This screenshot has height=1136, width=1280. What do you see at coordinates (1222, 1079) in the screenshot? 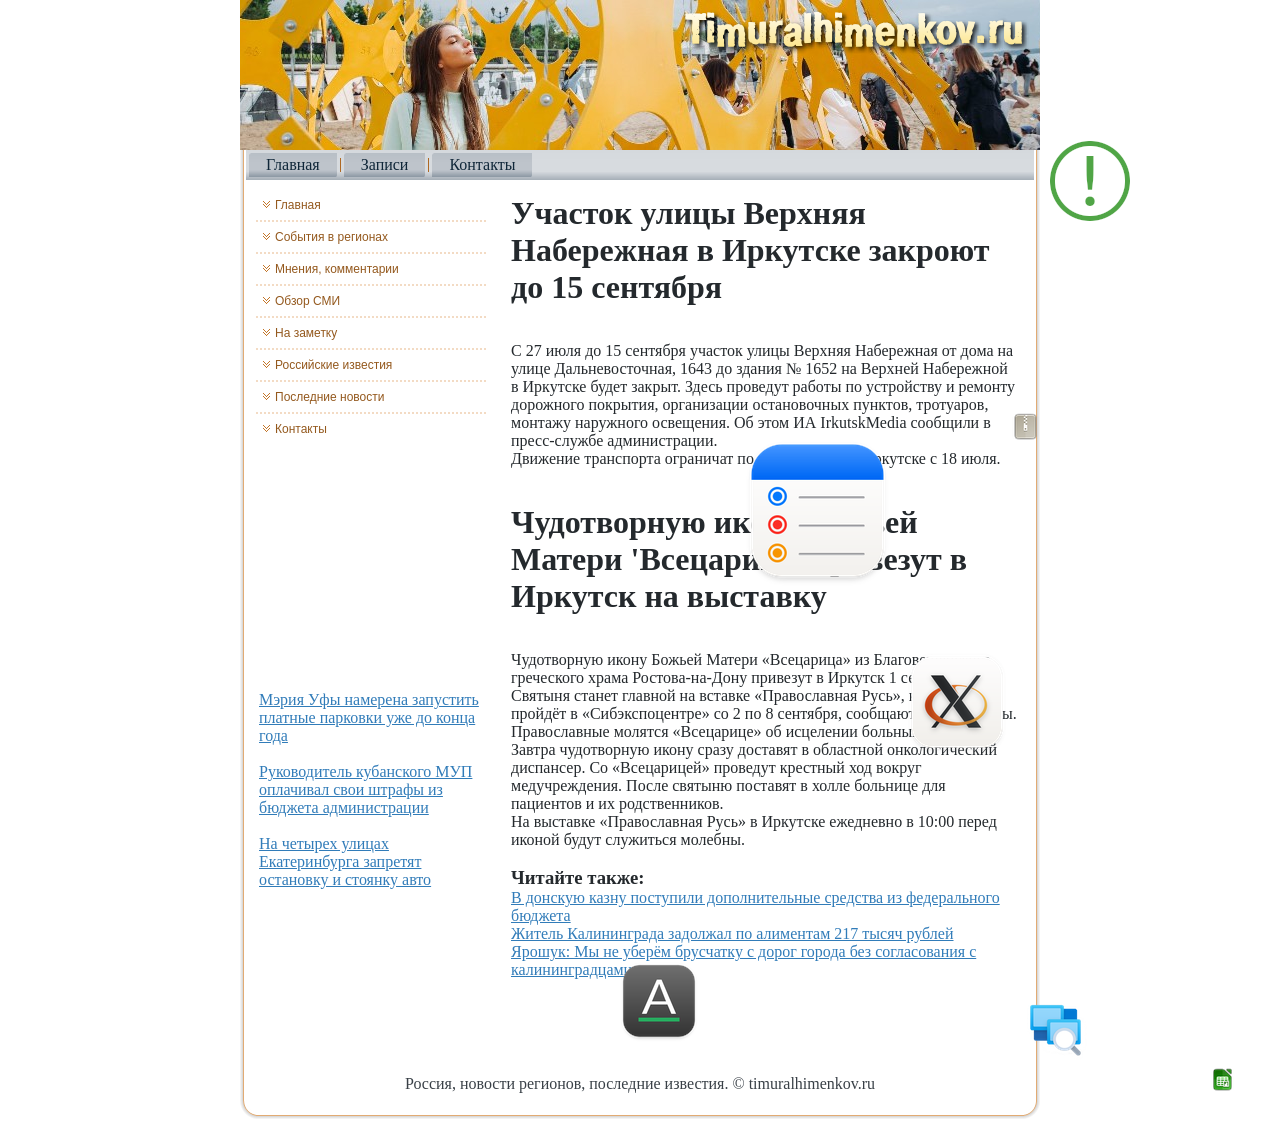
I see `open LibreOffice Calc spreadsheet application` at bounding box center [1222, 1079].